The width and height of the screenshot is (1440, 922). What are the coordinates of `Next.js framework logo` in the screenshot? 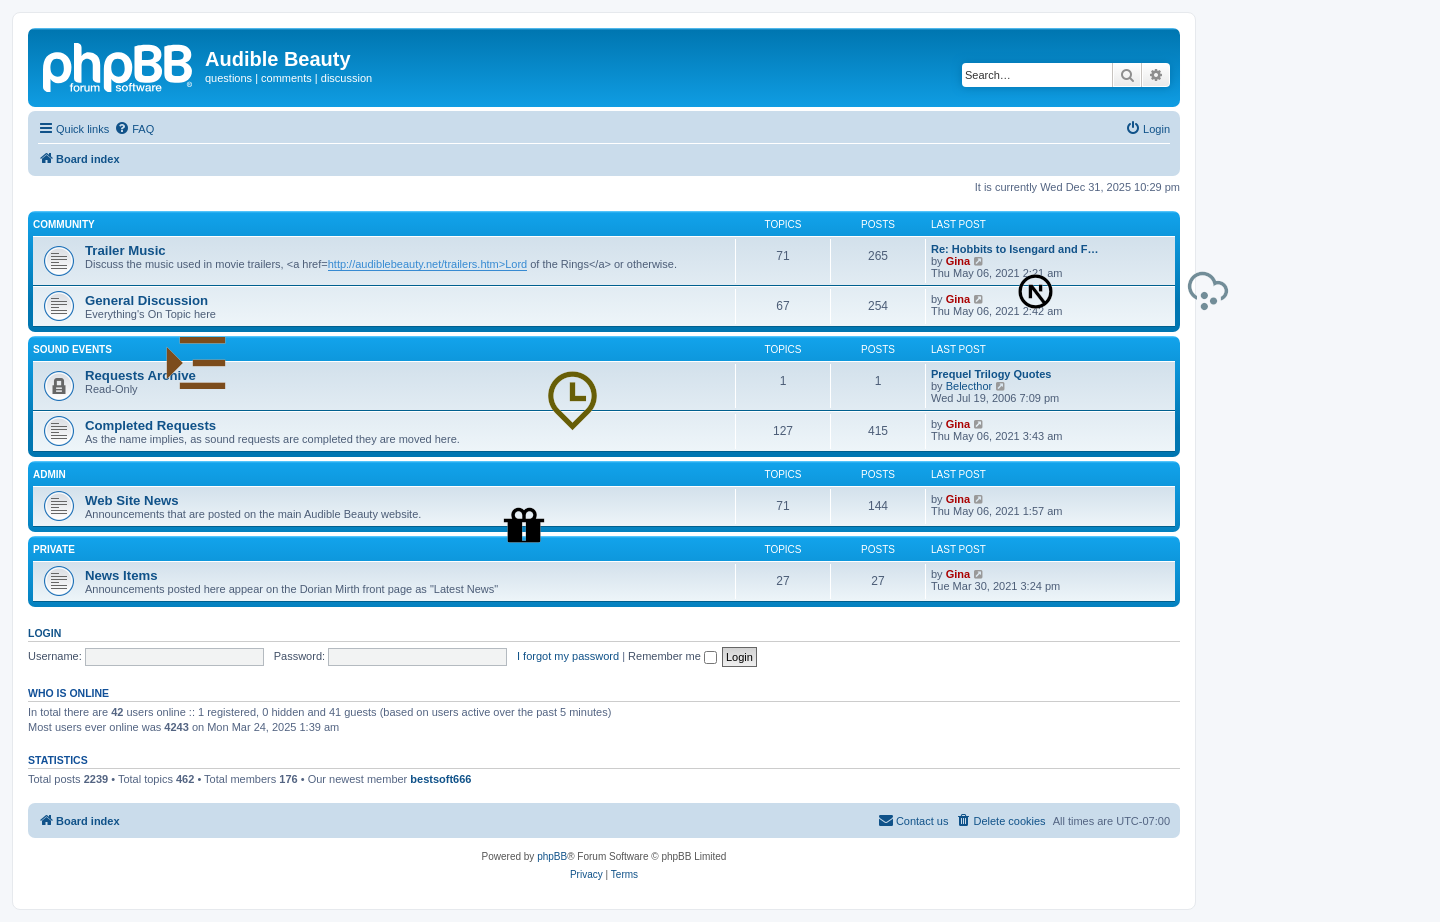 It's located at (1035, 291).